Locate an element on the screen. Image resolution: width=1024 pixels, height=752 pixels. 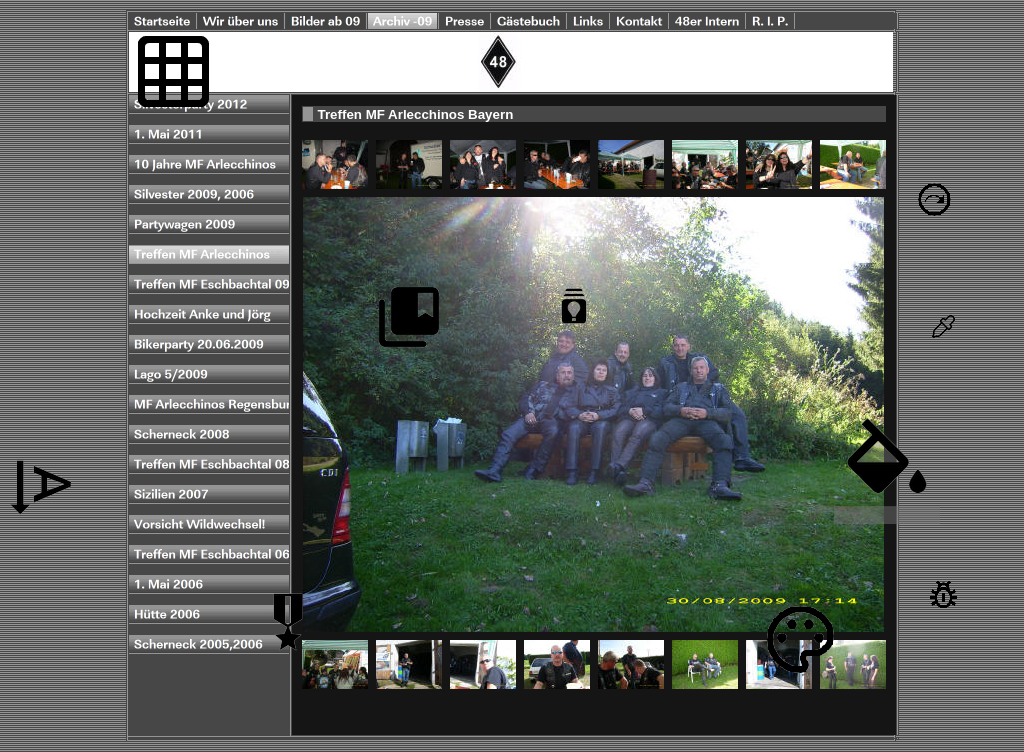
access your bookmarked collections is located at coordinates (409, 317).